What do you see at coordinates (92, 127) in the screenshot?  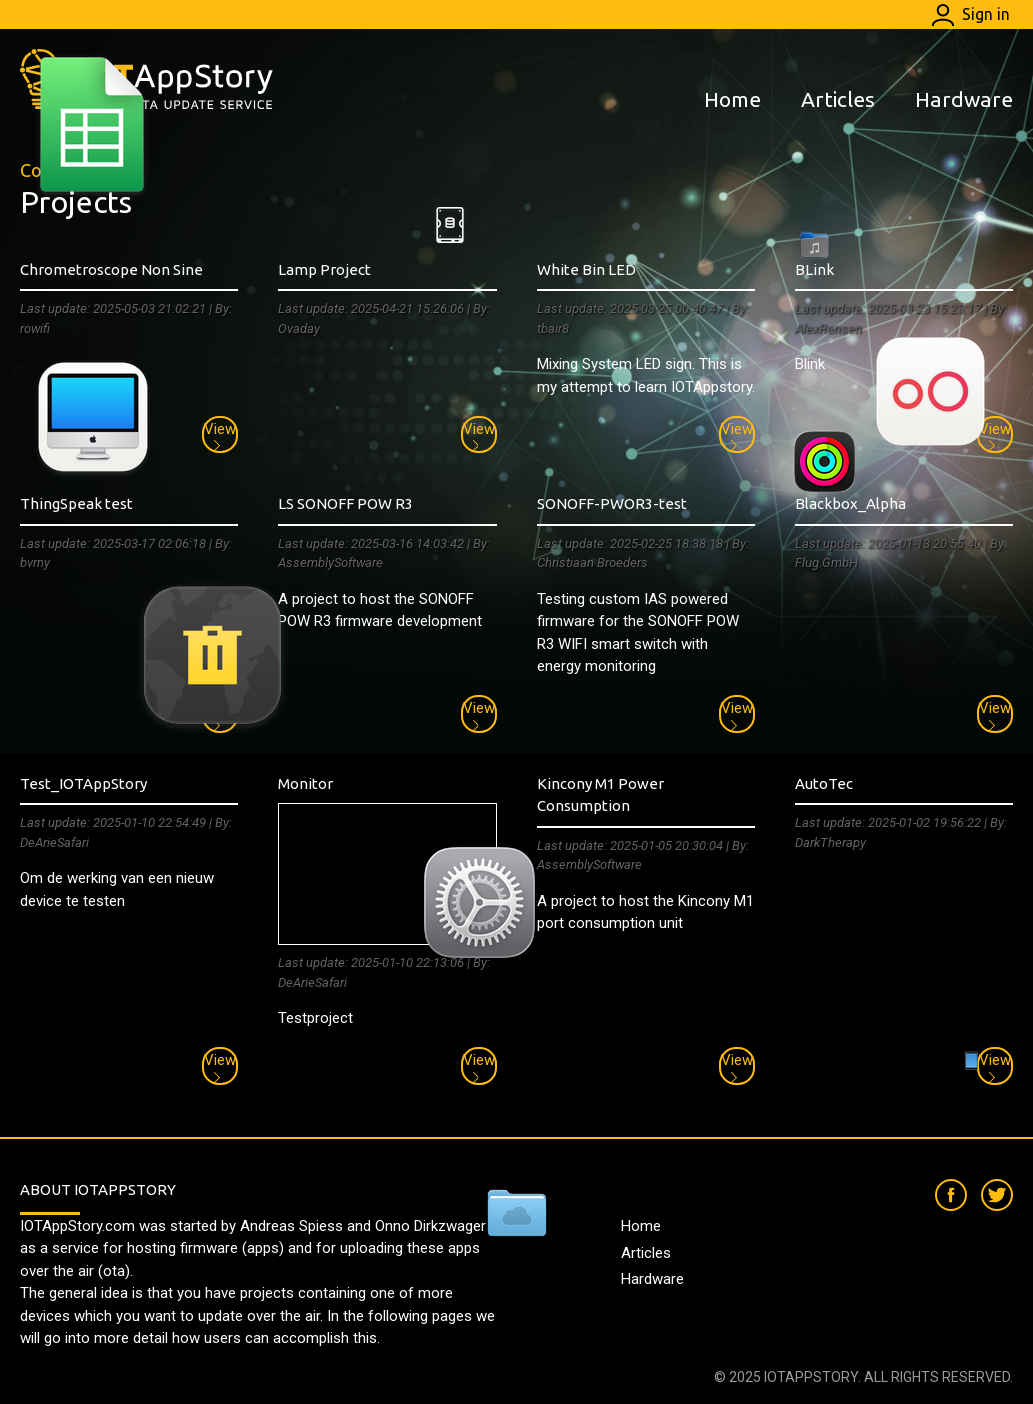 I see `open a google sheets document` at bounding box center [92, 127].